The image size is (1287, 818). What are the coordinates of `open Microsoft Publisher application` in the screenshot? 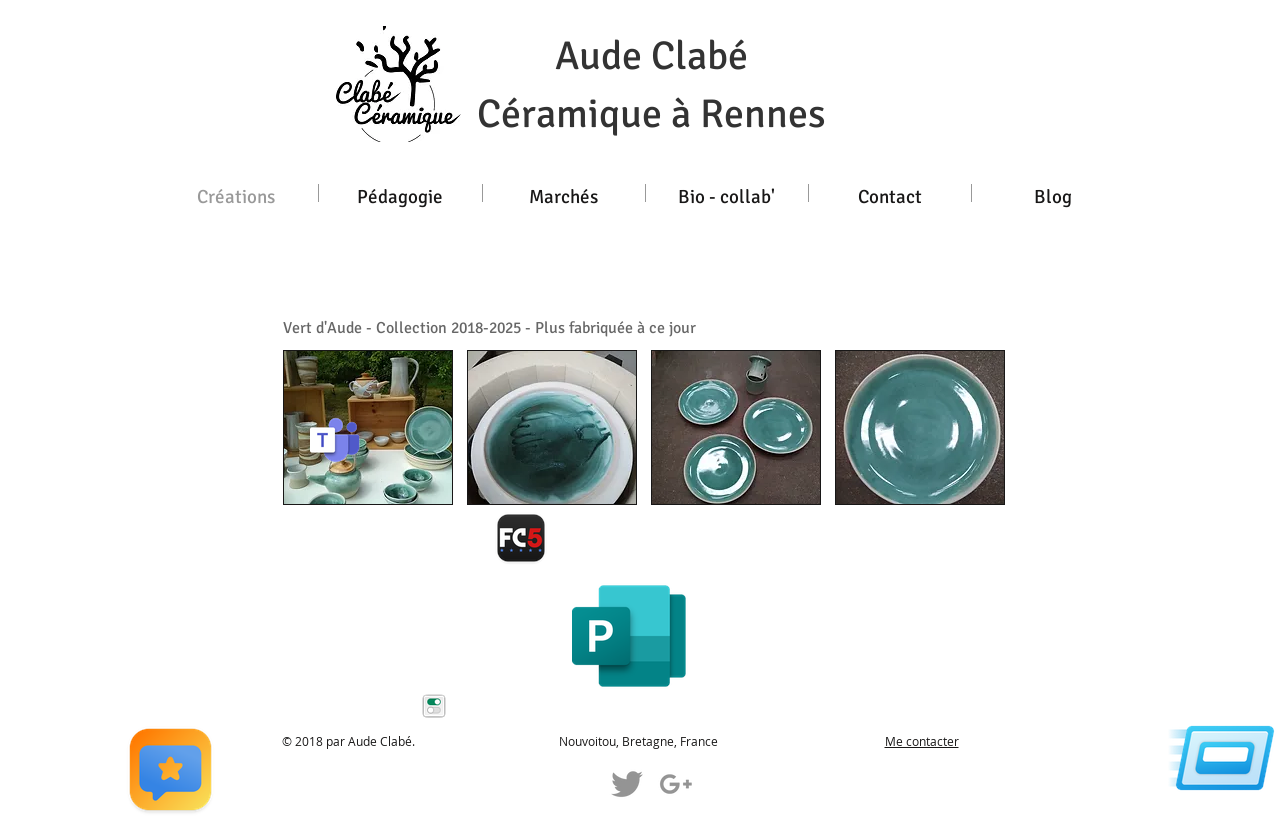 It's located at (630, 636).